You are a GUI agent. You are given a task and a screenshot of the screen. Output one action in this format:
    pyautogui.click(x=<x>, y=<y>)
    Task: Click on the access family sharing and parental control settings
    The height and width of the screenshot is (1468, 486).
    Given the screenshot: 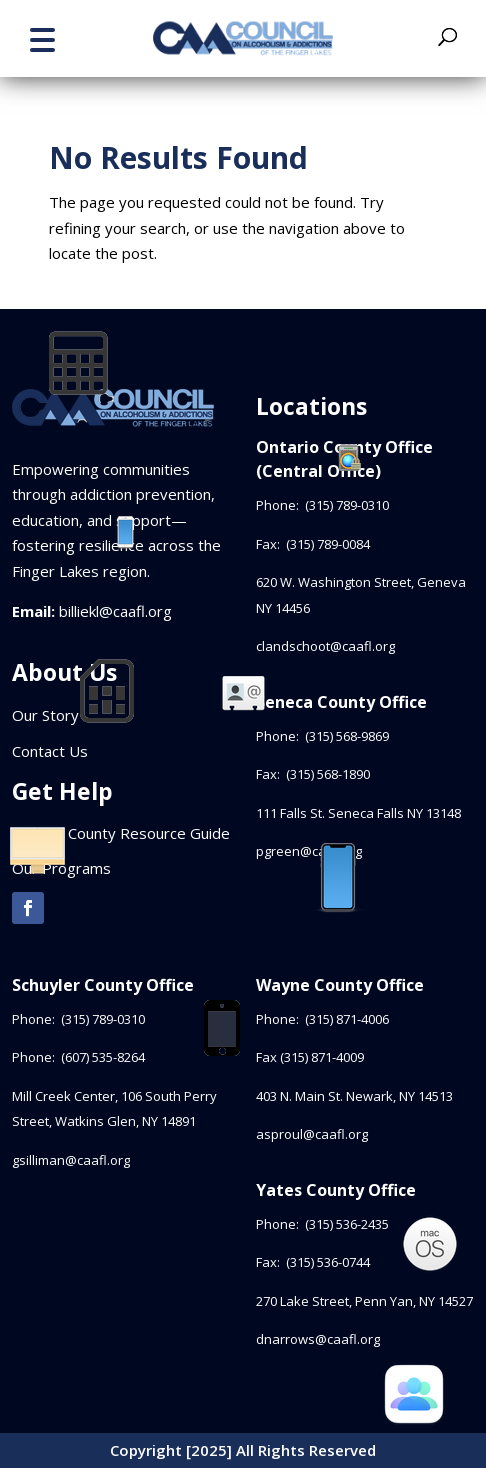 What is the action you would take?
    pyautogui.click(x=414, y=1394)
    